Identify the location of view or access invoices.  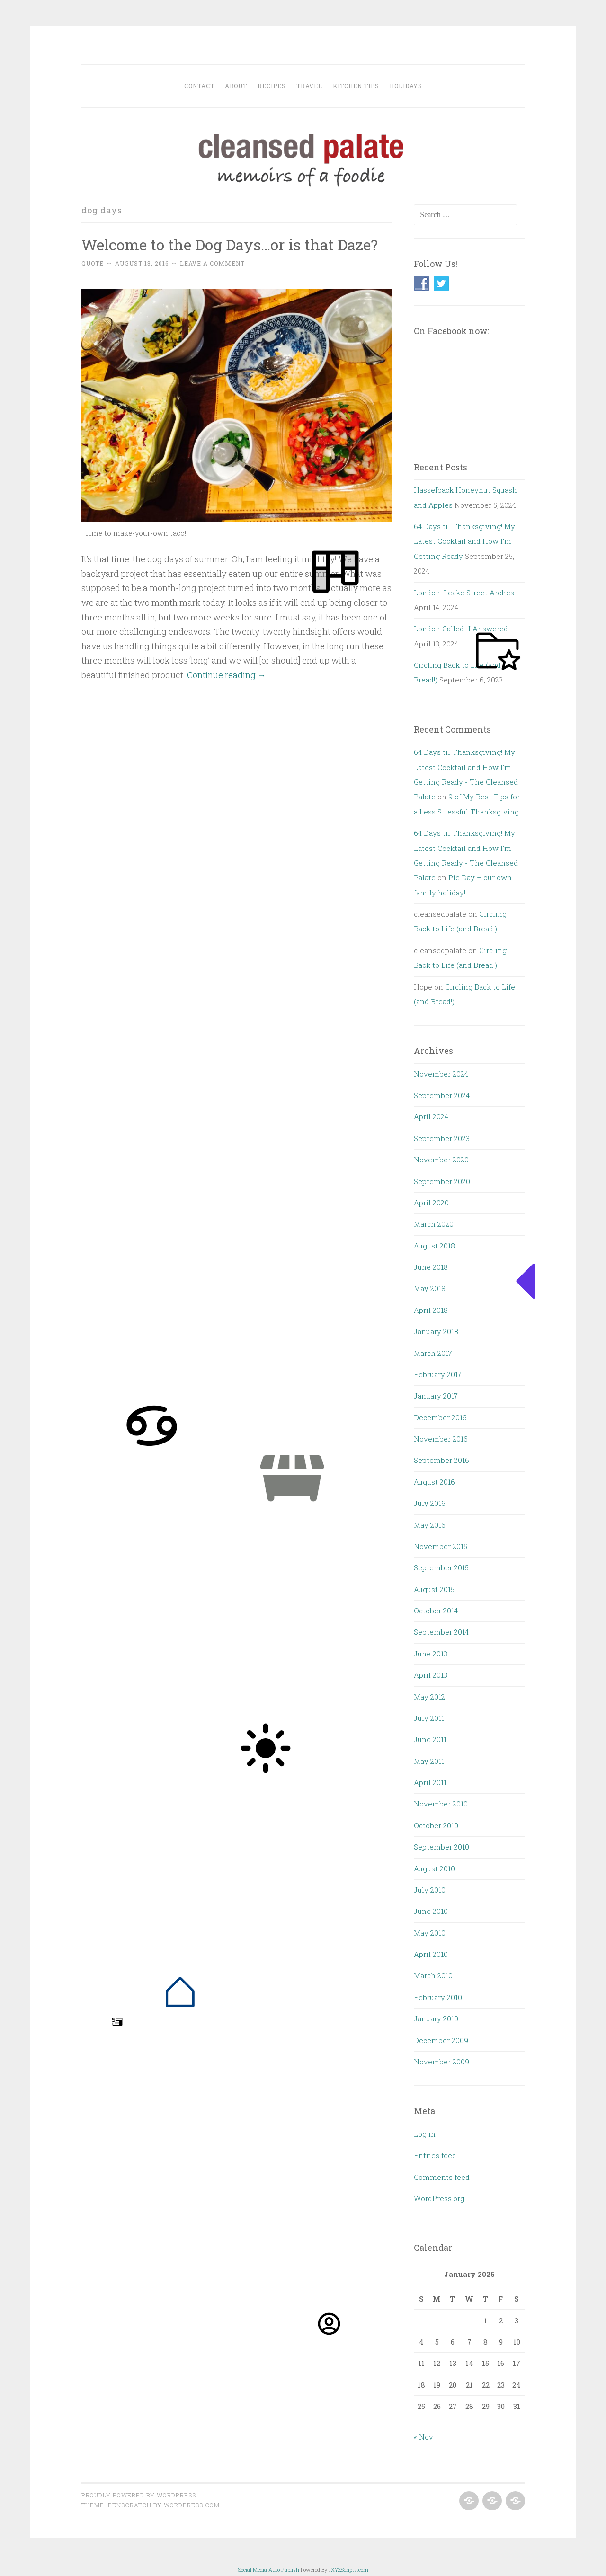
(117, 2022).